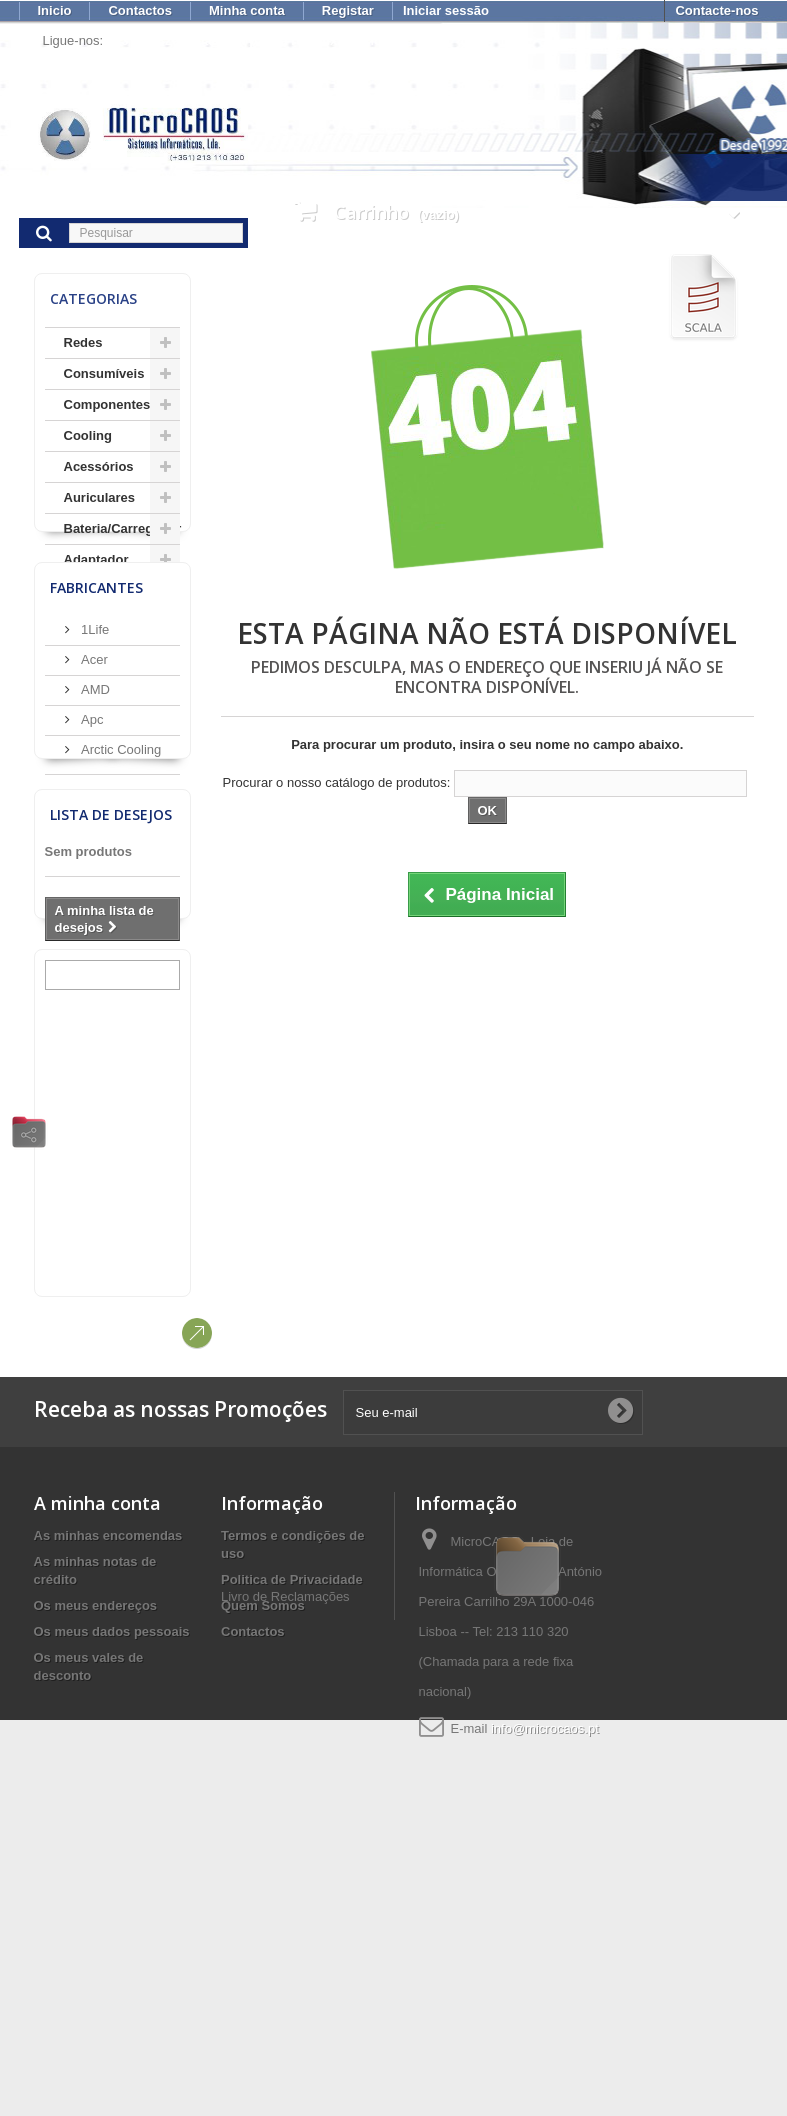 The image size is (787, 2116). What do you see at coordinates (197, 1333) in the screenshot?
I see `indicates a symbolic link or shortcut to another file` at bounding box center [197, 1333].